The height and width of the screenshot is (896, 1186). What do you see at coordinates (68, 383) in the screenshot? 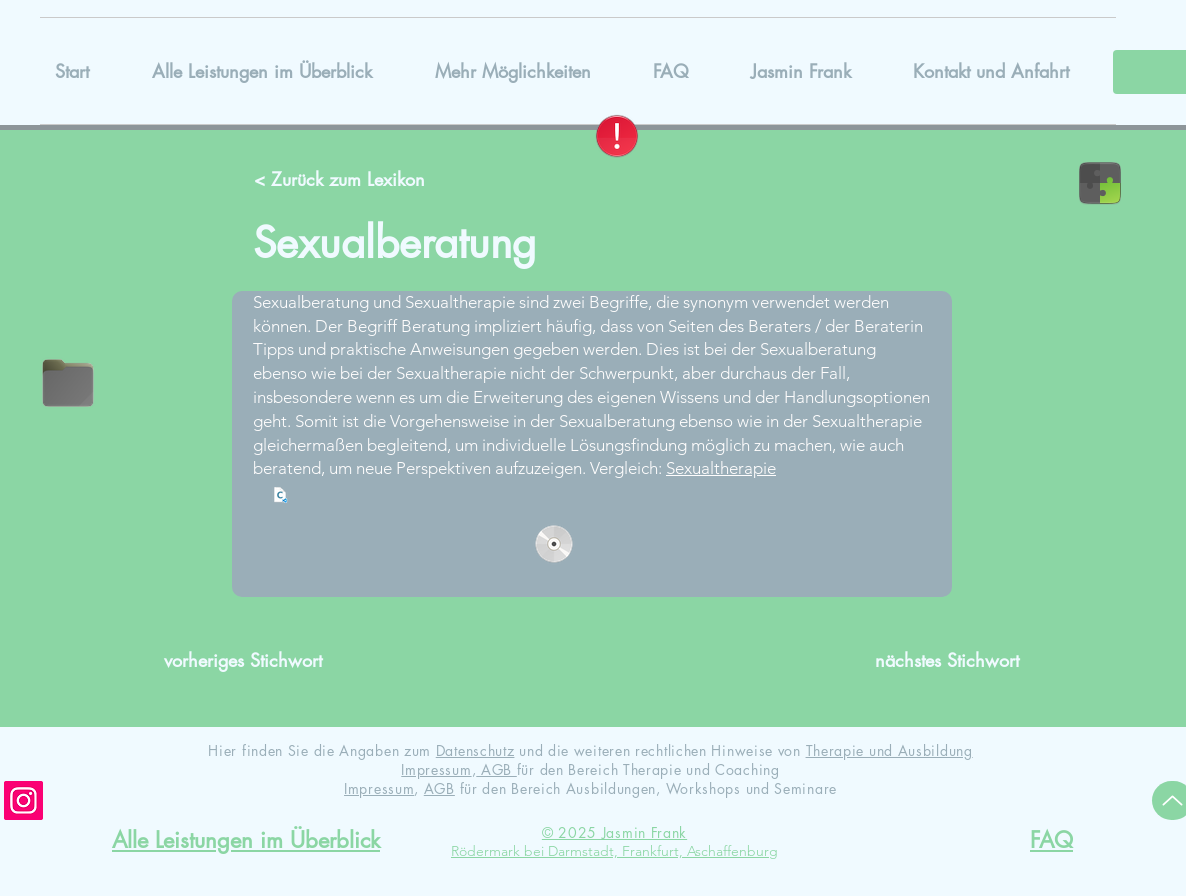
I see `open folder to view contents` at bounding box center [68, 383].